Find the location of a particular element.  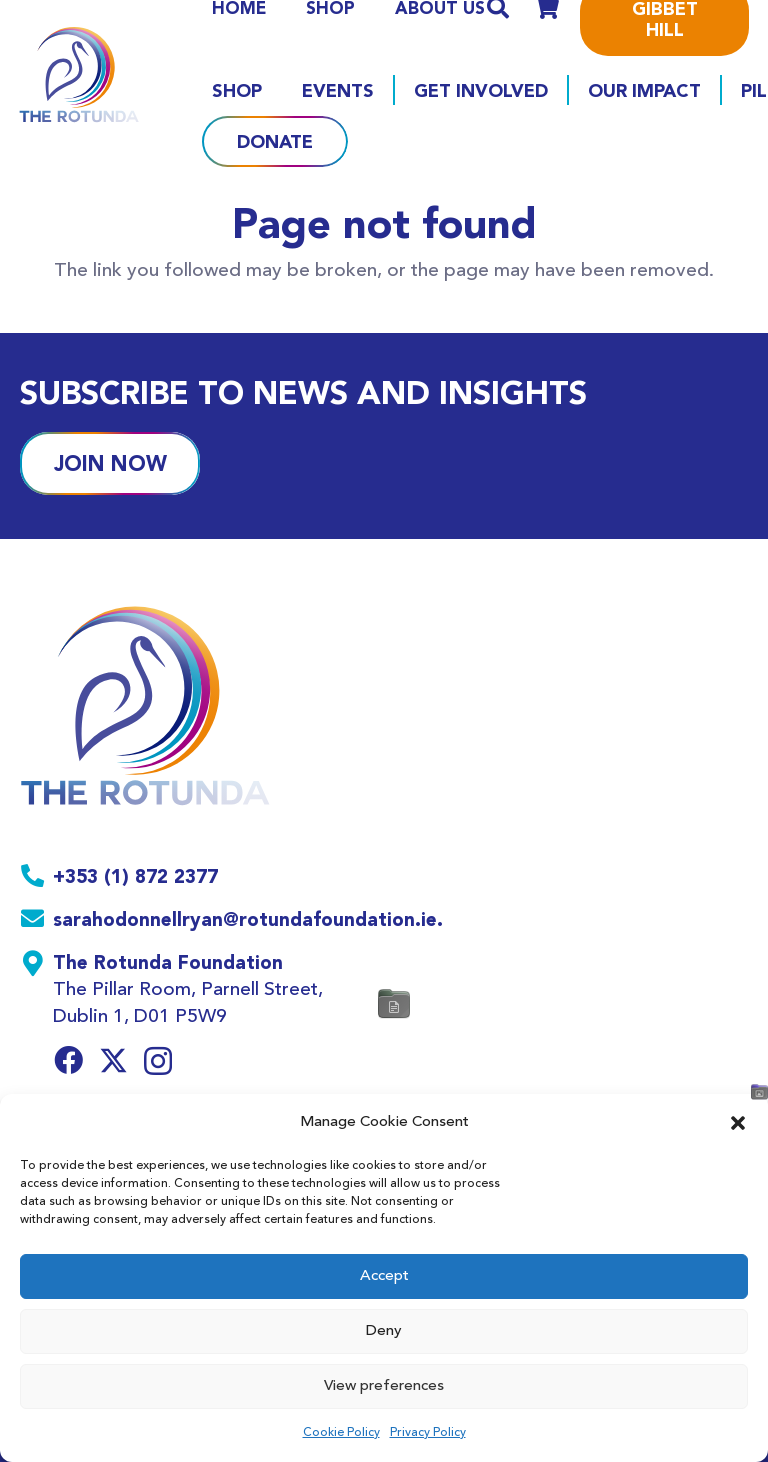

open your pictures folder is located at coordinates (759, 1091).